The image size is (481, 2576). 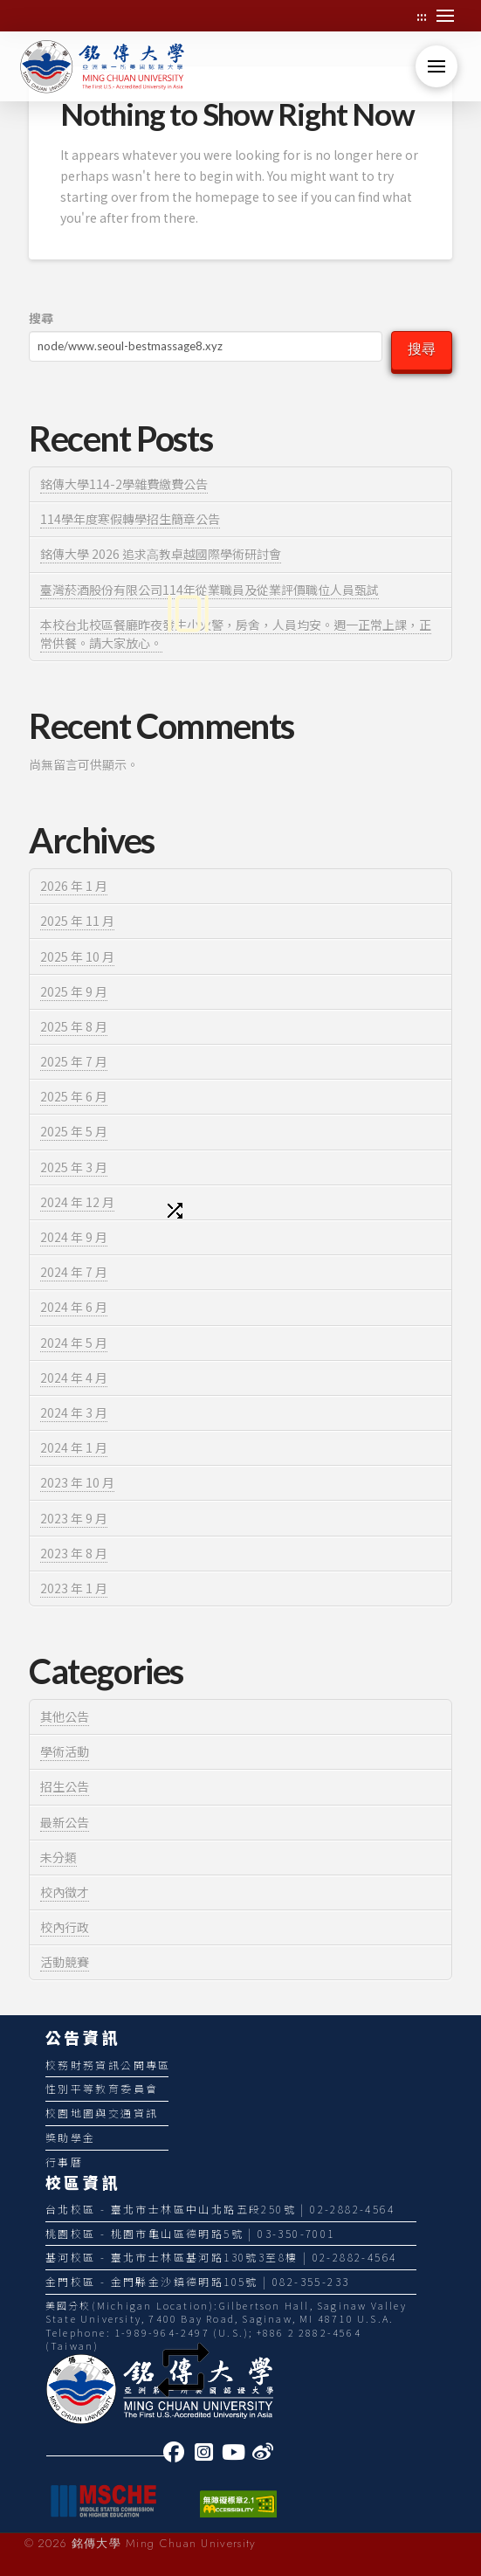 What do you see at coordinates (175, 1211) in the screenshot?
I see `shuffle playlist or queue order` at bounding box center [175, 1211].